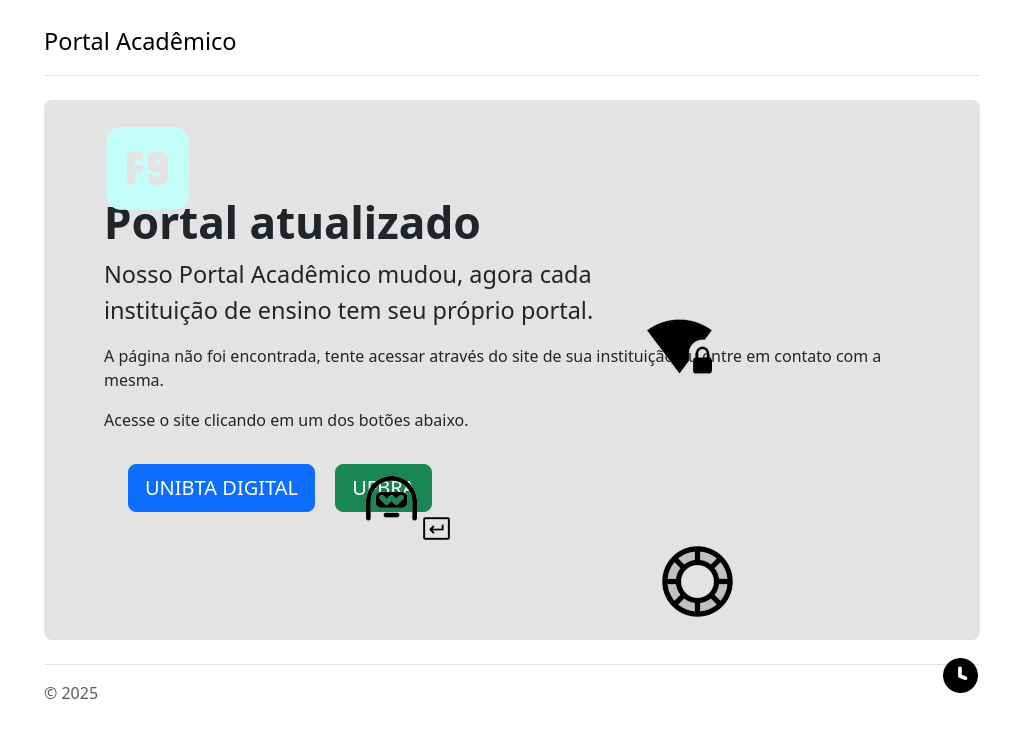 This screenshot has width=1024, height=729. I want to click on connected to a password-protected wifi network, so click(679, 346).